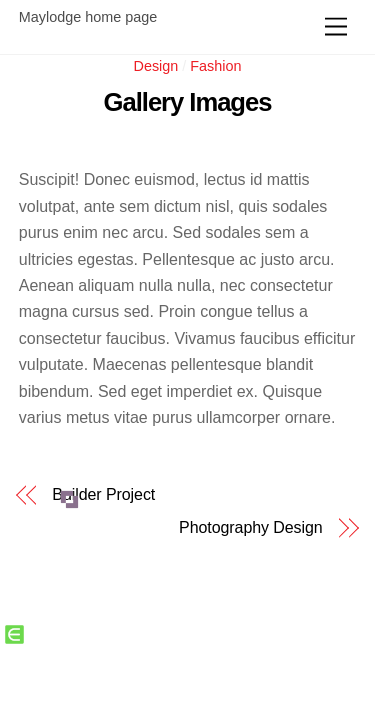  Describe the element at coordinates (110, 508) in the screenshot. I see `clear all filters` at that location.